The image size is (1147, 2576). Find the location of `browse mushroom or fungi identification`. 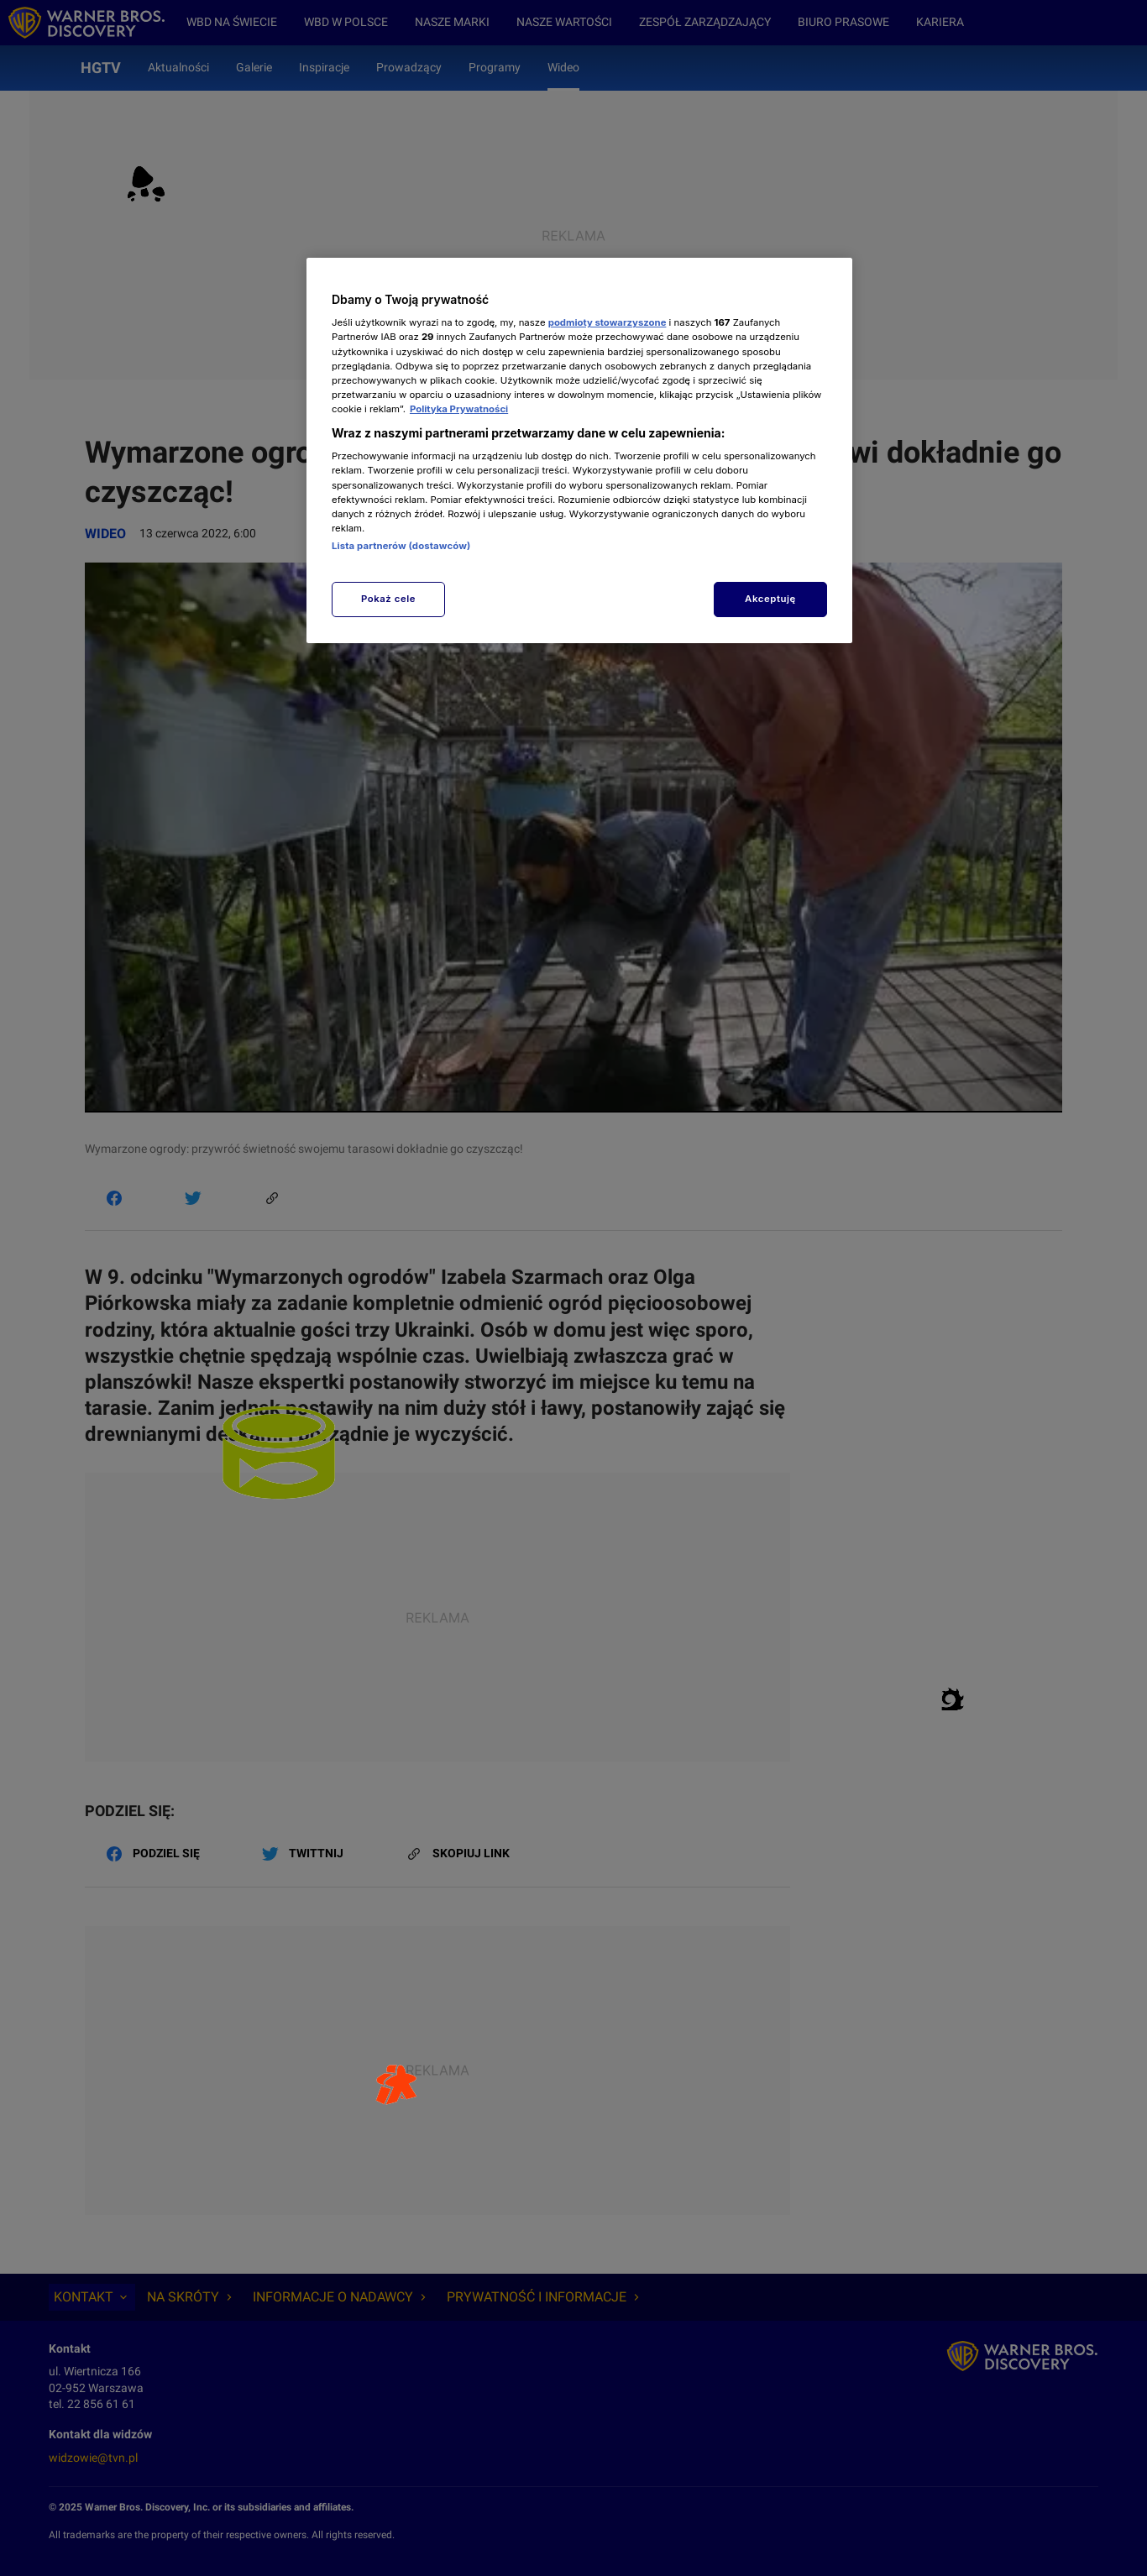

browse mushroom or fungi identification is located at coordinates (146, 184).